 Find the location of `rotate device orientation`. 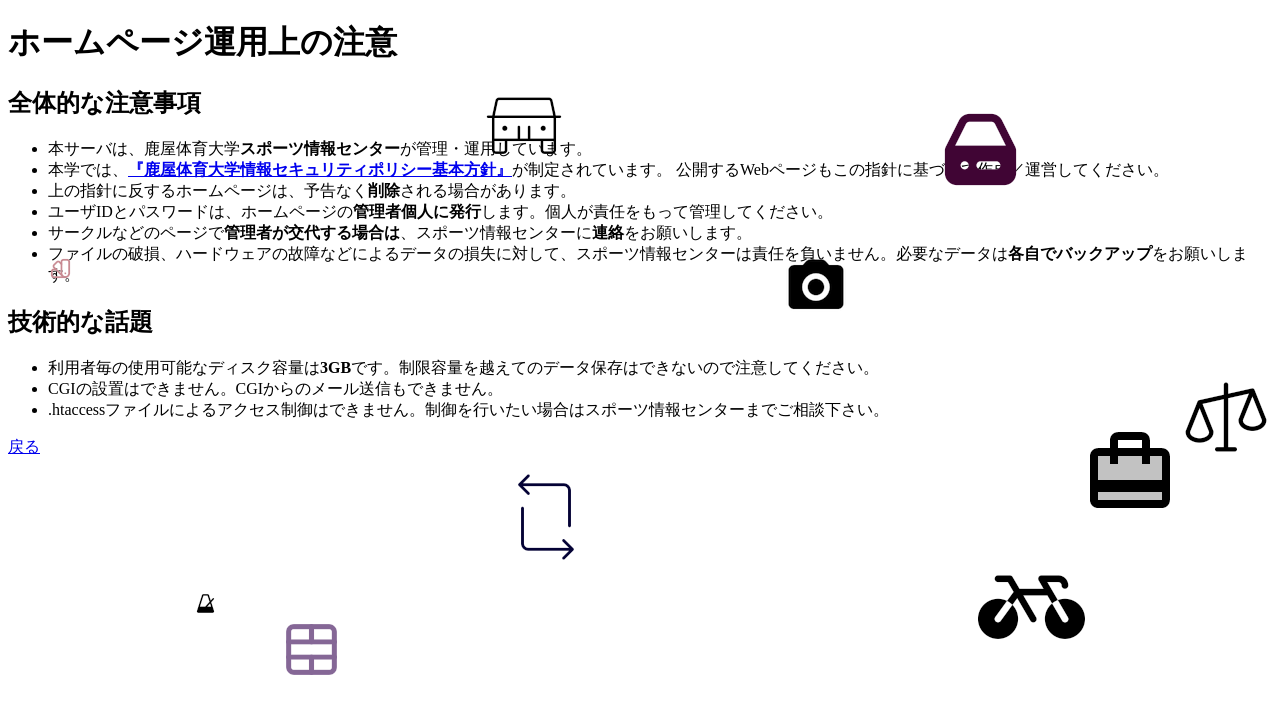

rotate device orientation is located at coordinates (546, 517).